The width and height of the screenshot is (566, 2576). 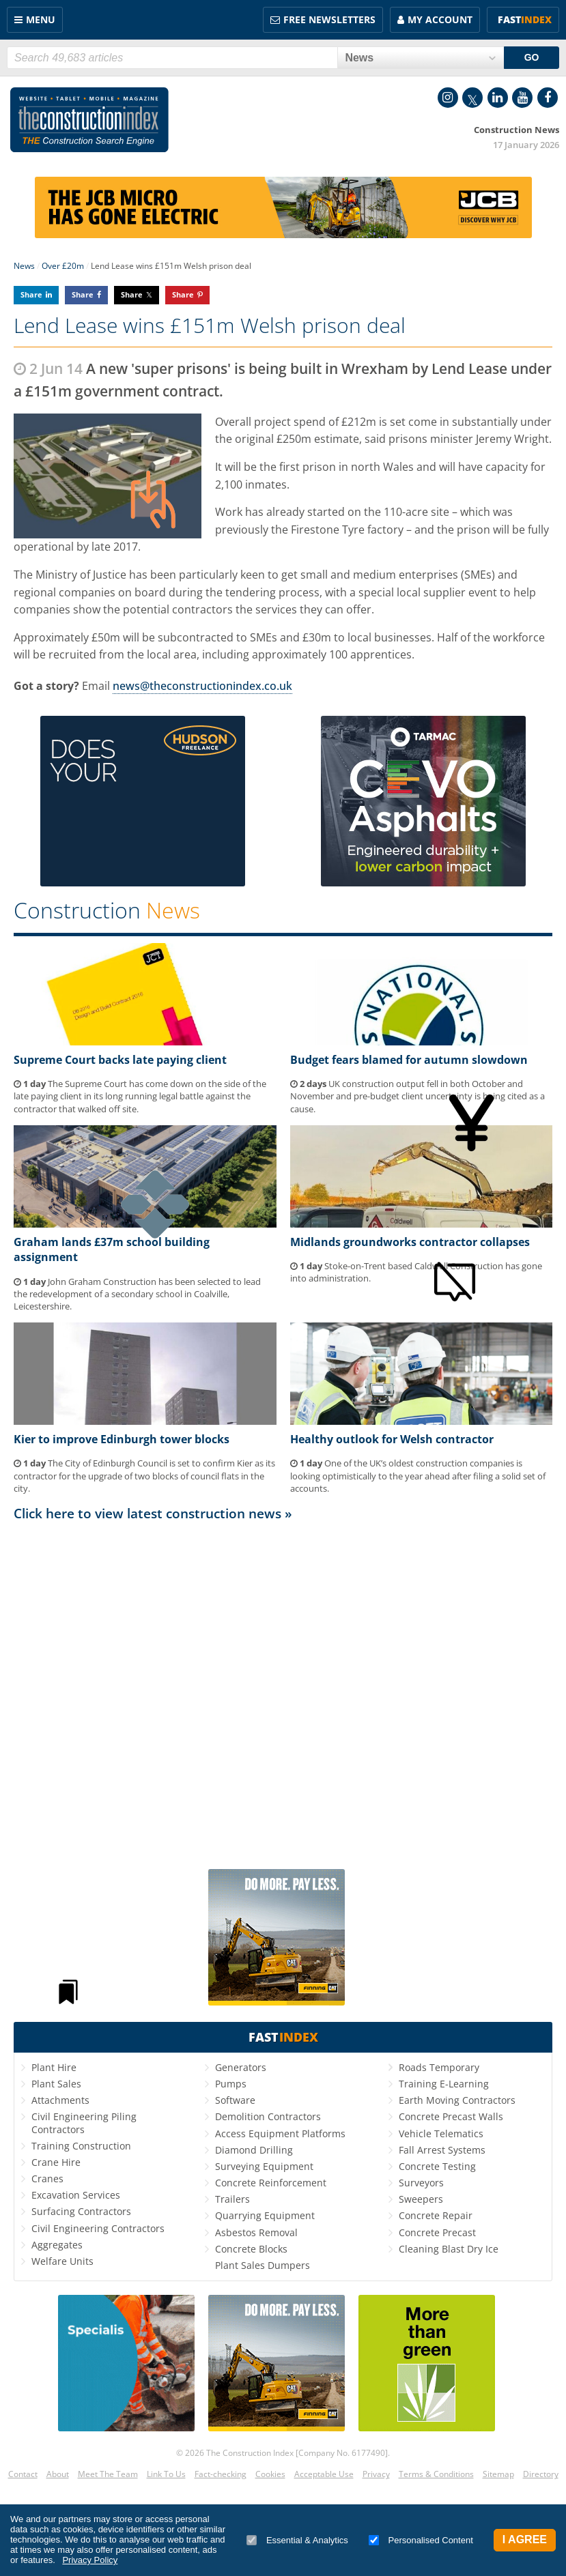 I want to click on view your saved bookmarks, so click(x=68, y=1992).